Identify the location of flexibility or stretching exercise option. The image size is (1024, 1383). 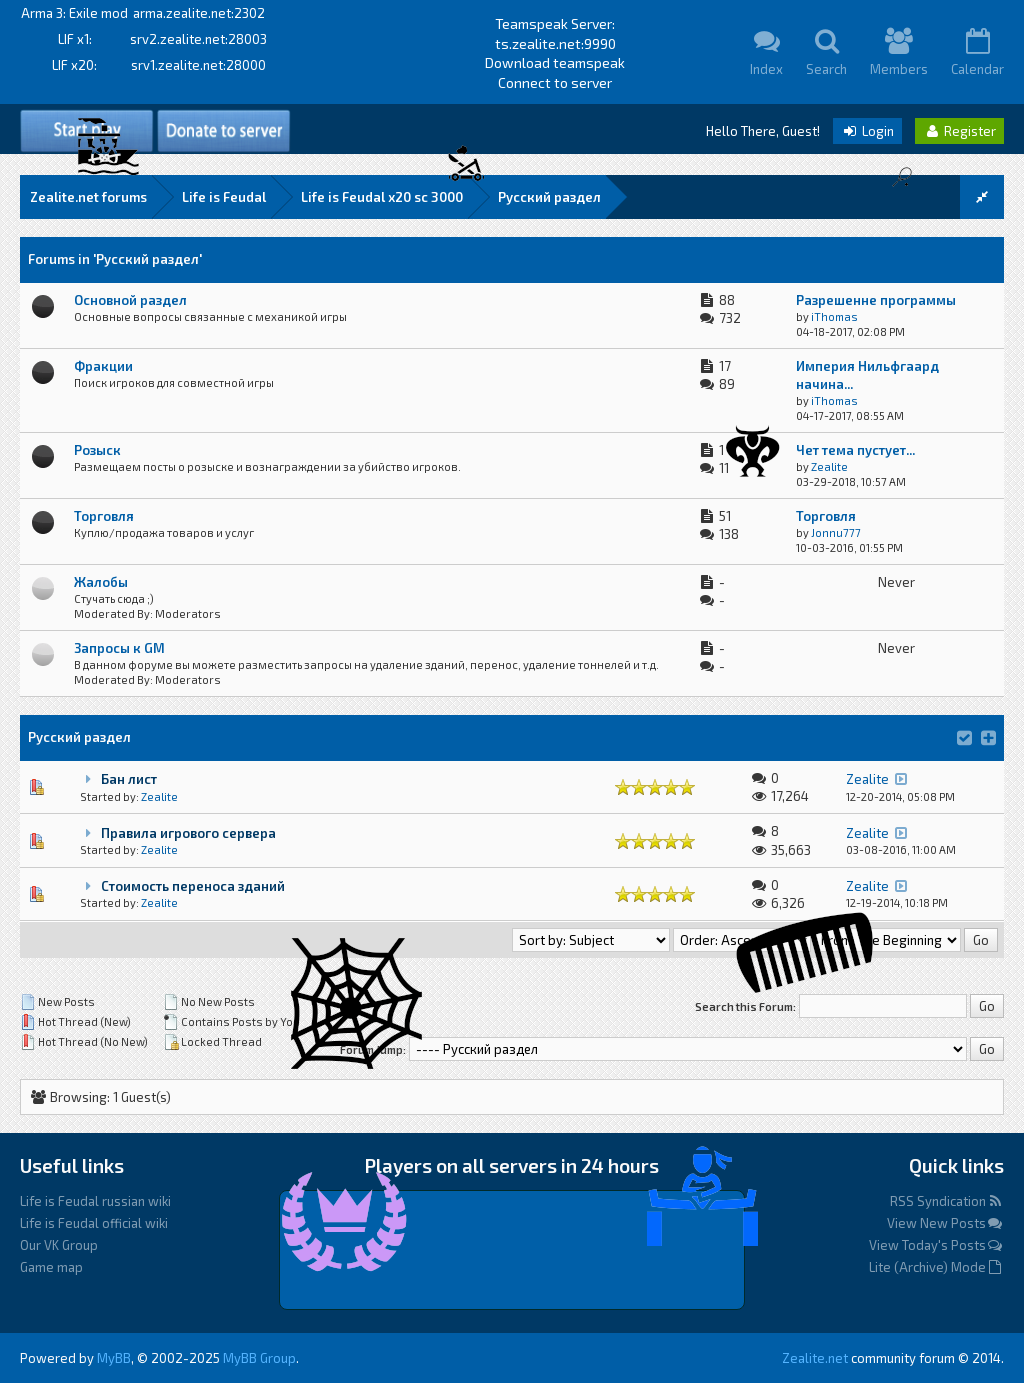
(702, 1190).